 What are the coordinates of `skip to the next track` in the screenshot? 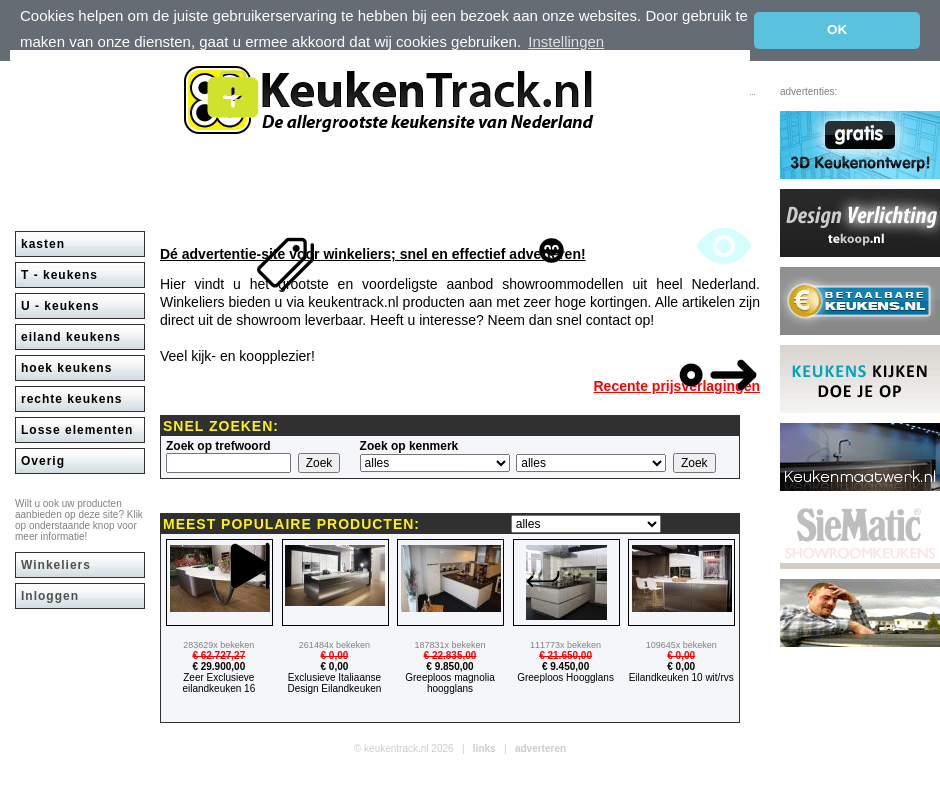 It's located at (250, 566).